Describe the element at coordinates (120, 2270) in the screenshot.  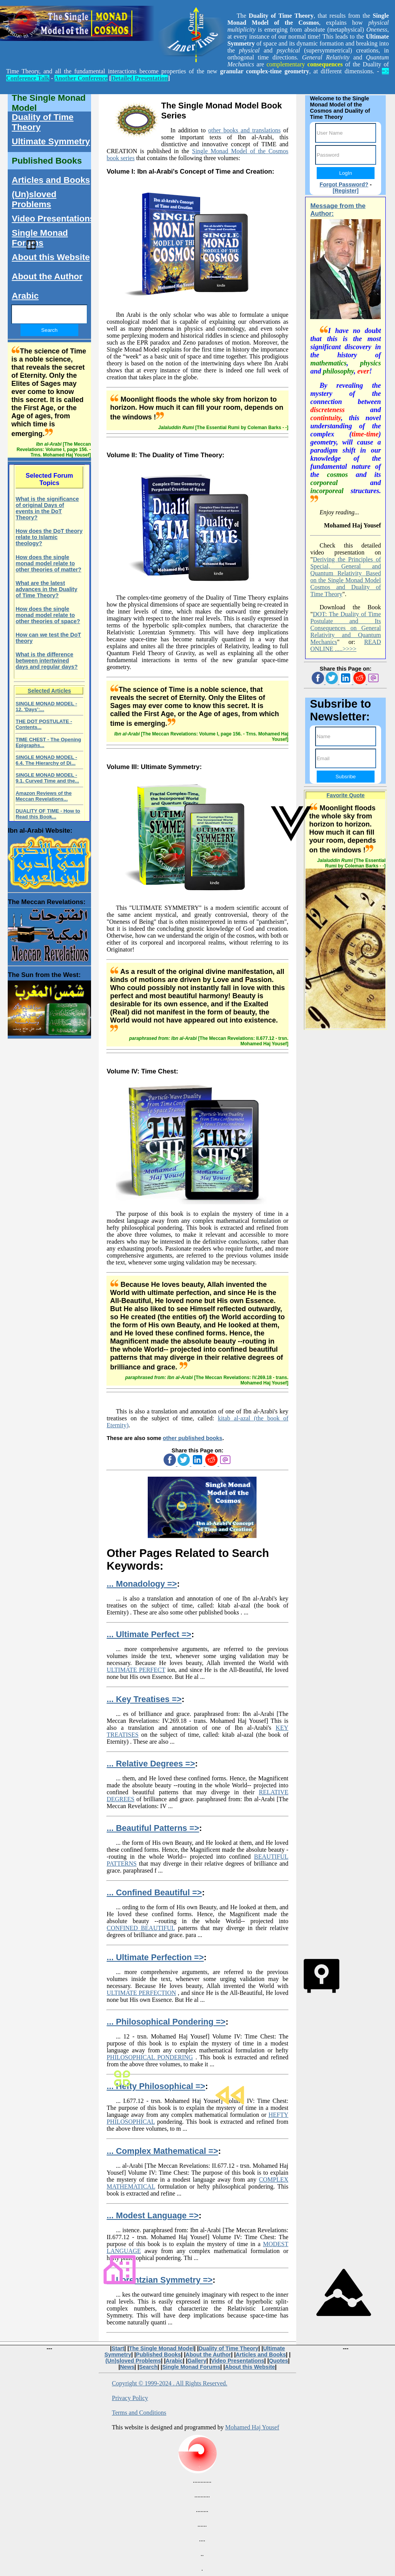
I see `access community or neighborhood features` at that location.